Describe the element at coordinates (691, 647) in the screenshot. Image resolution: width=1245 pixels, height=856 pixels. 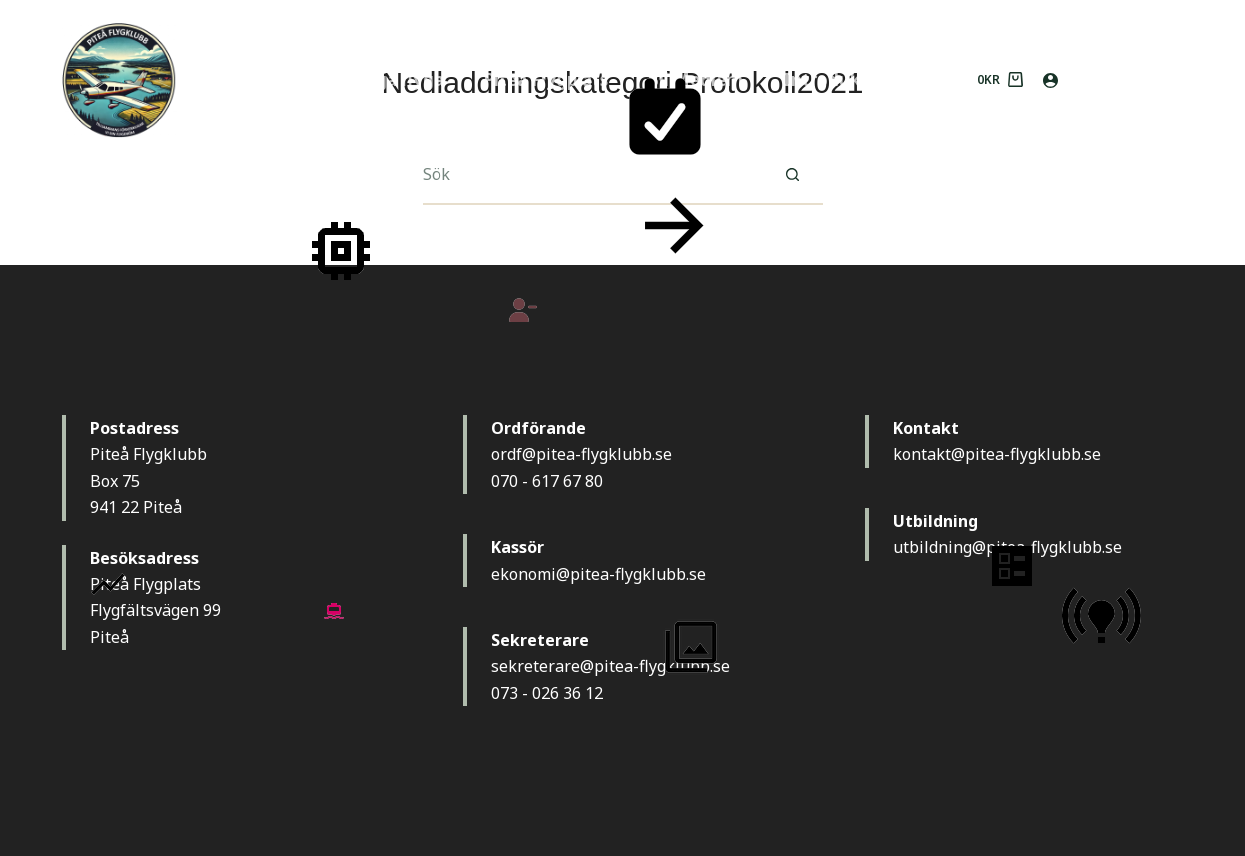
I see `filter or sort images in a gallery` at that location.